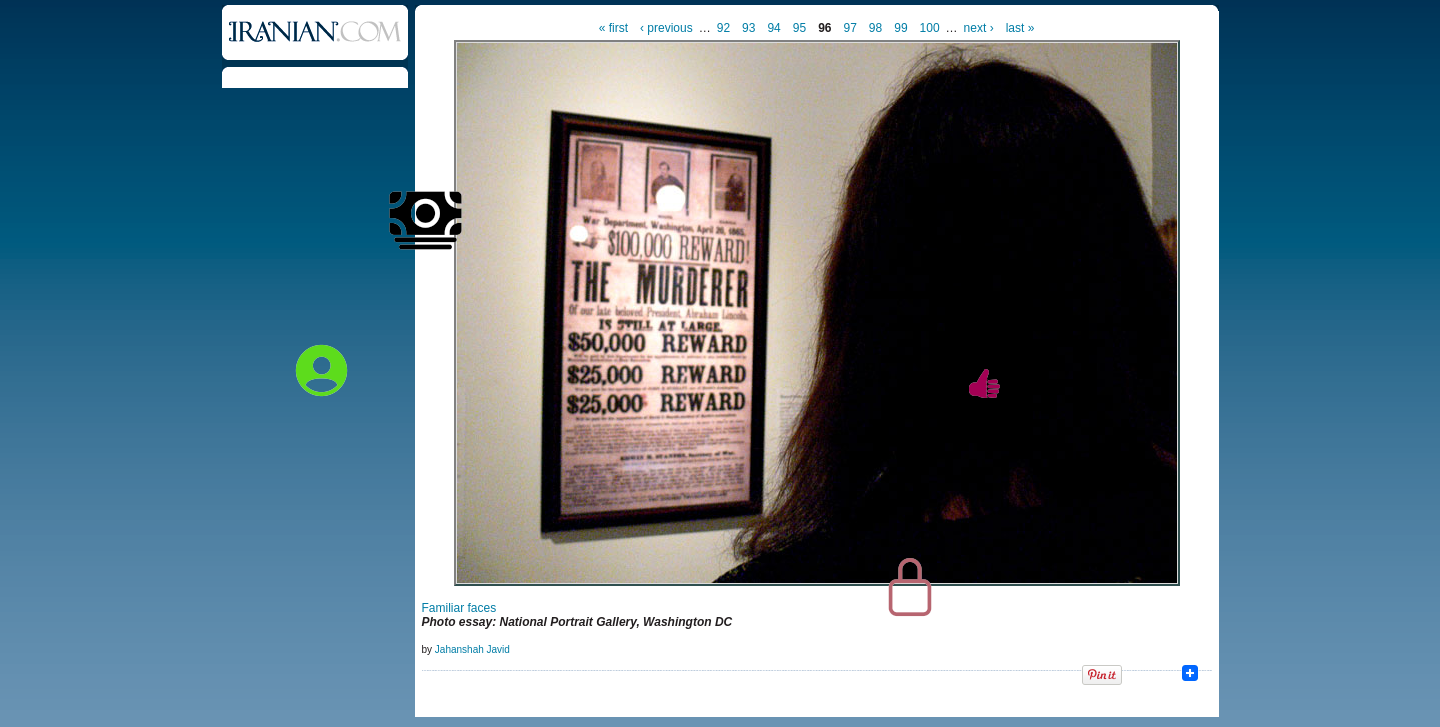 The image size is (1440, 727). I want to click on indicates a locked or secured item, so click(910, 587).